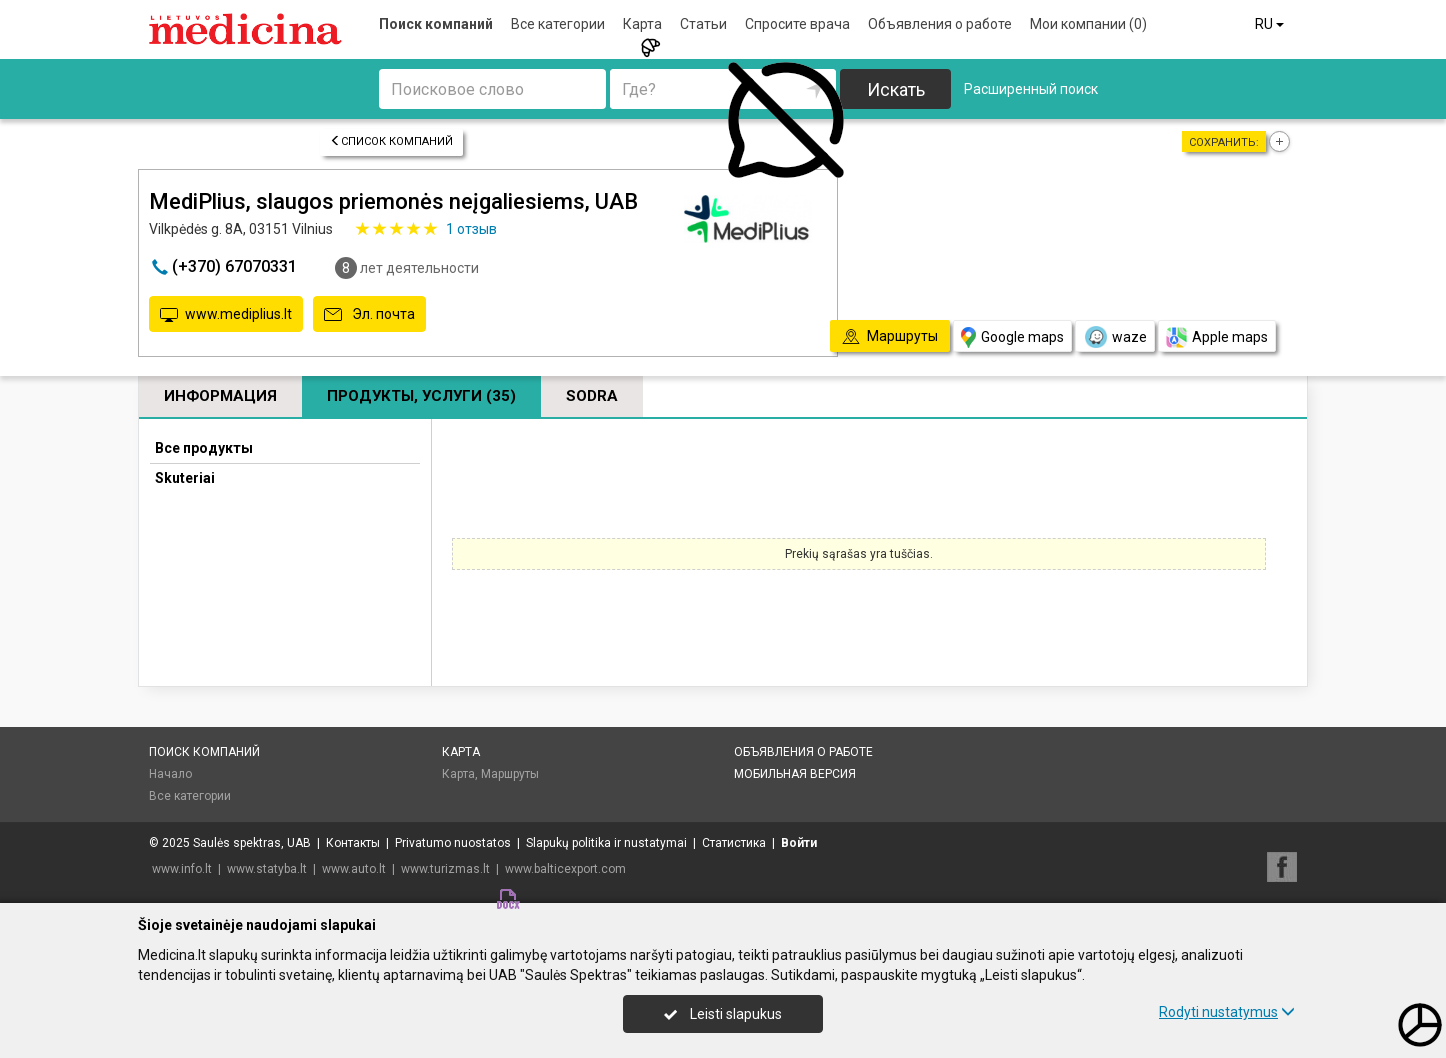 This screenshot has height=1058, width=1446. What do you see at coordinates (786, 120) in the screenshot?
I see `mute or disable chat notifications` at bounding box center [786, 120].